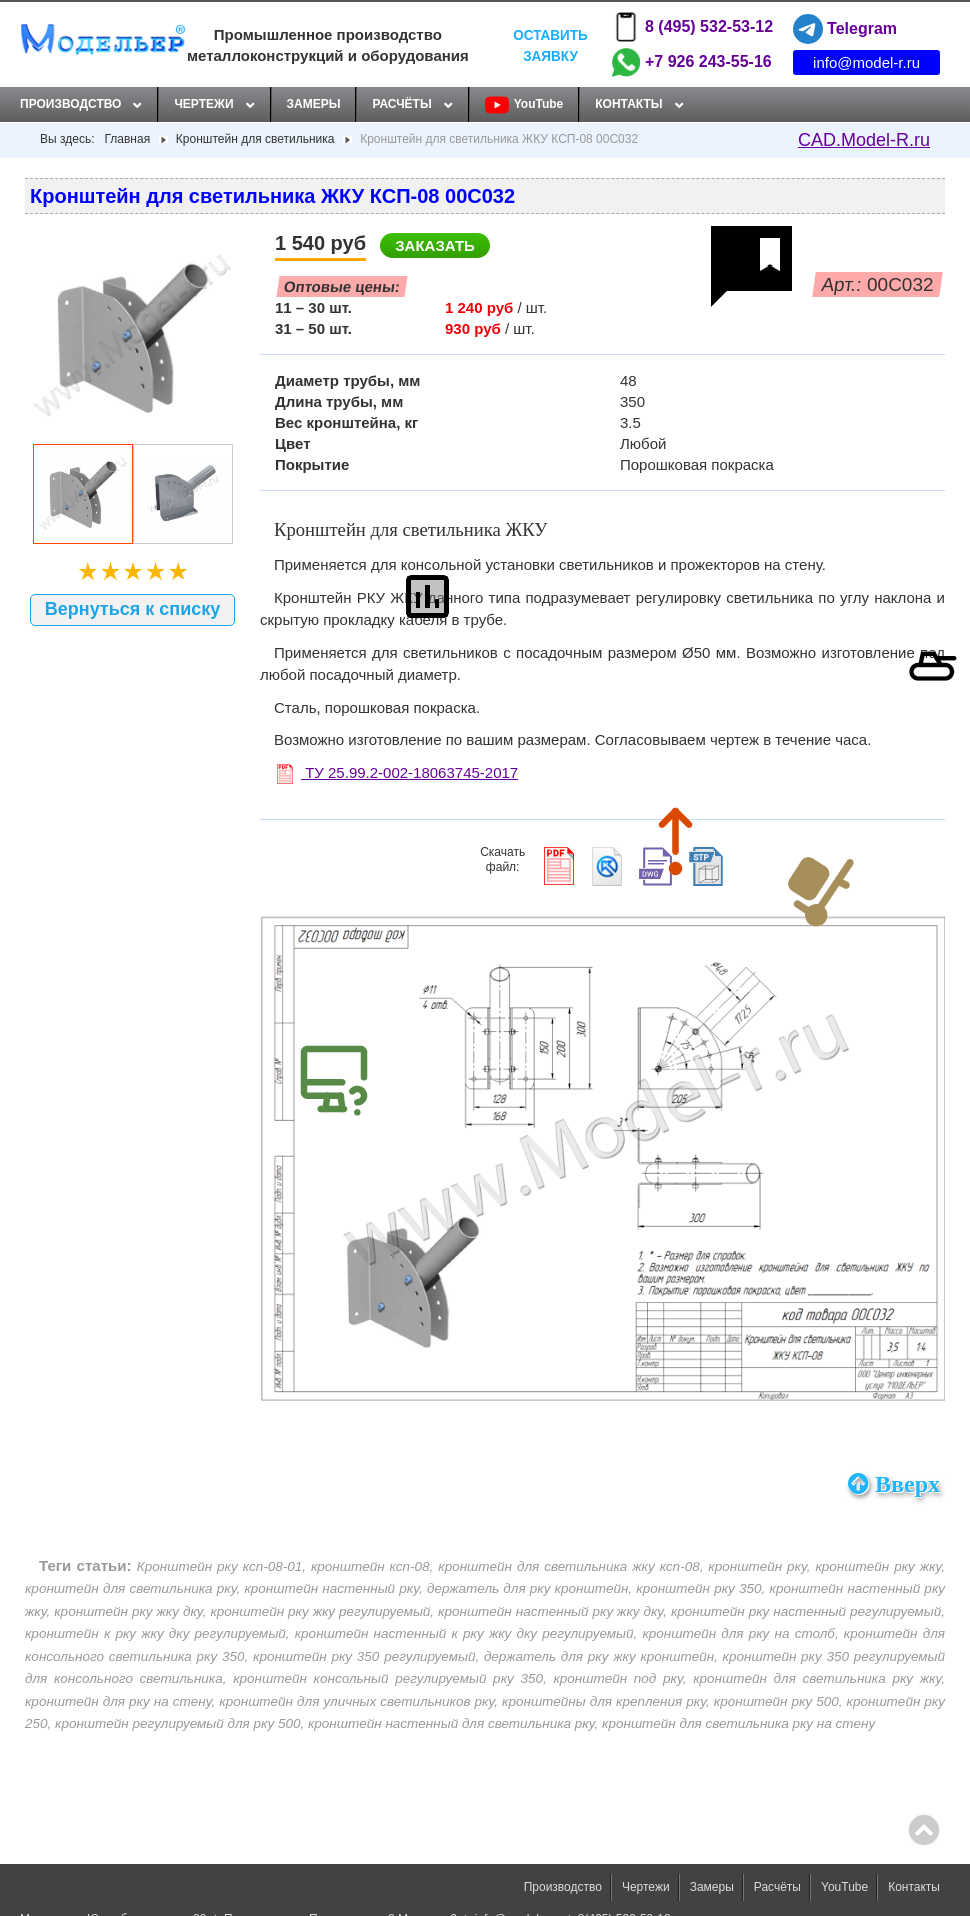  I want to click on military or defense-related feature, so click(934, 665).